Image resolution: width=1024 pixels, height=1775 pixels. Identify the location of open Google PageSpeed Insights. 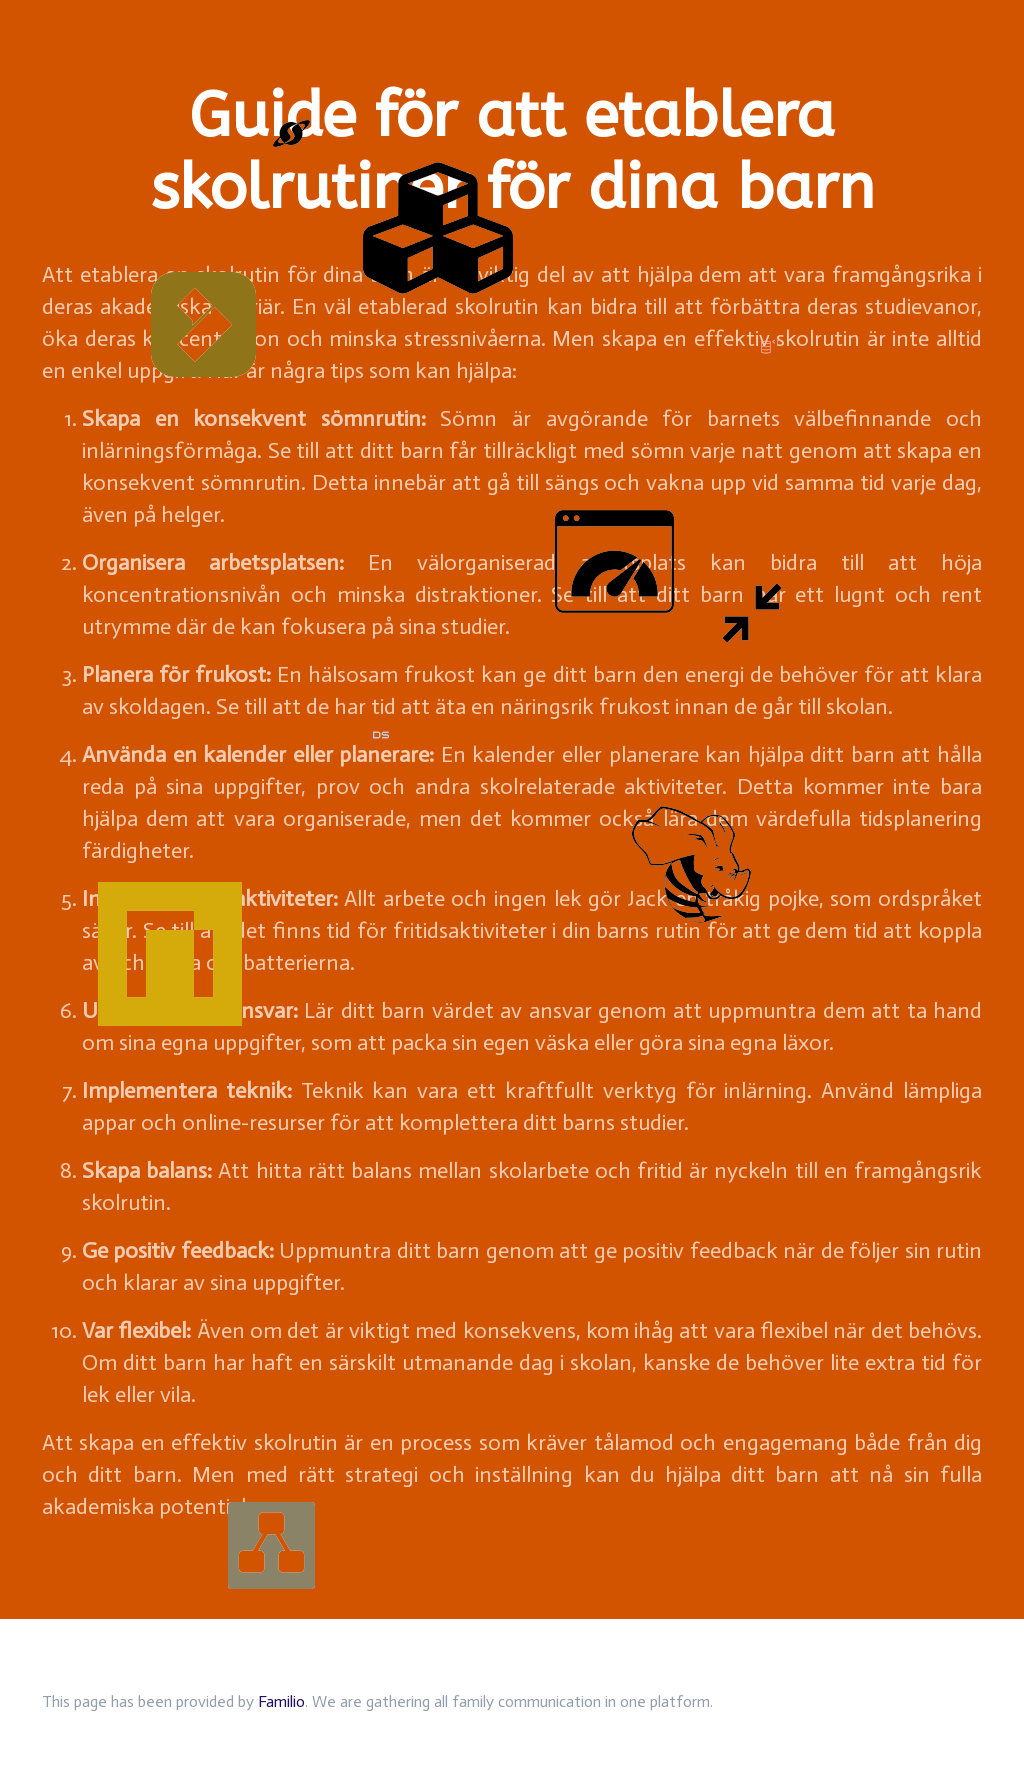
(614, 561).